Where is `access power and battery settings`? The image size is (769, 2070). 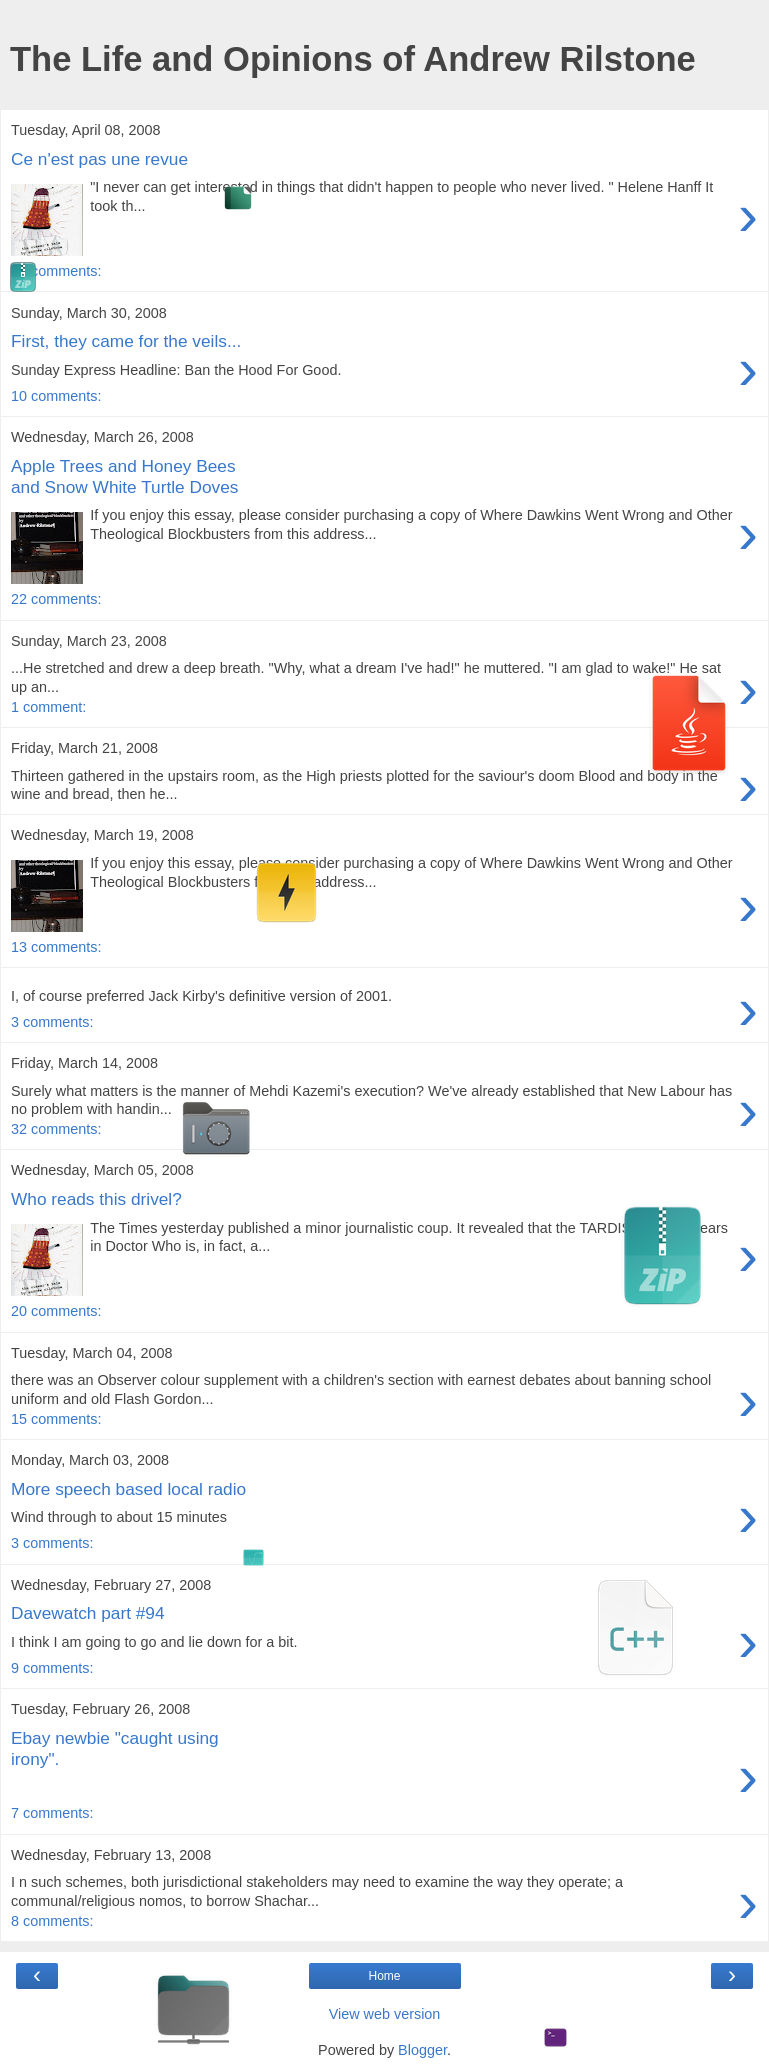
access power and battery settings is located at coordinates (286, 892).